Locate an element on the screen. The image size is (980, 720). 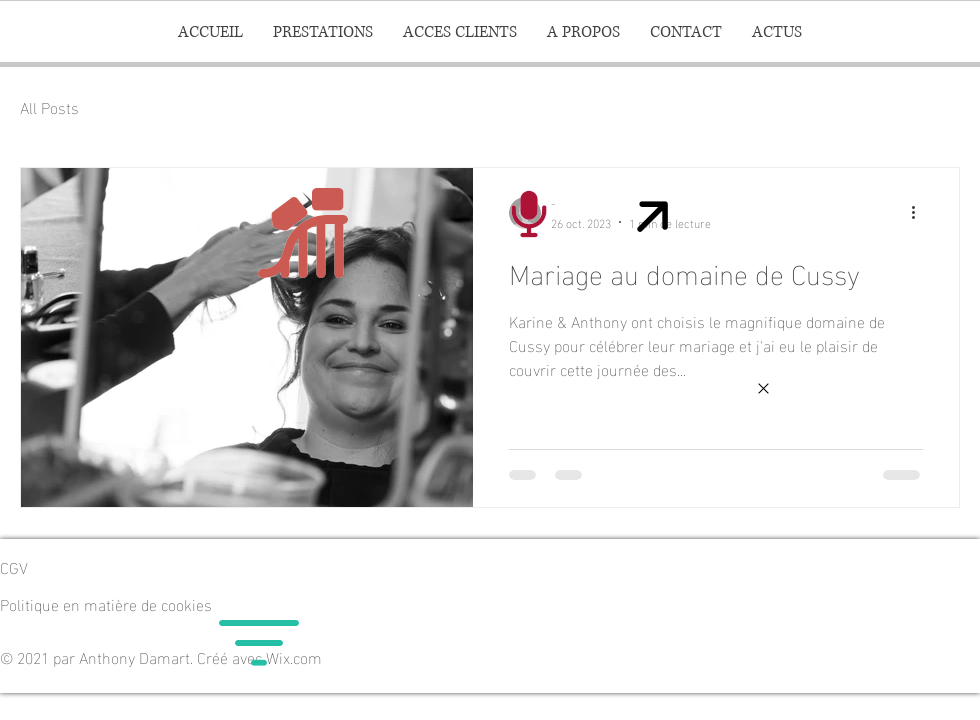
filter or sort list items is located at coordinates (259, 644).